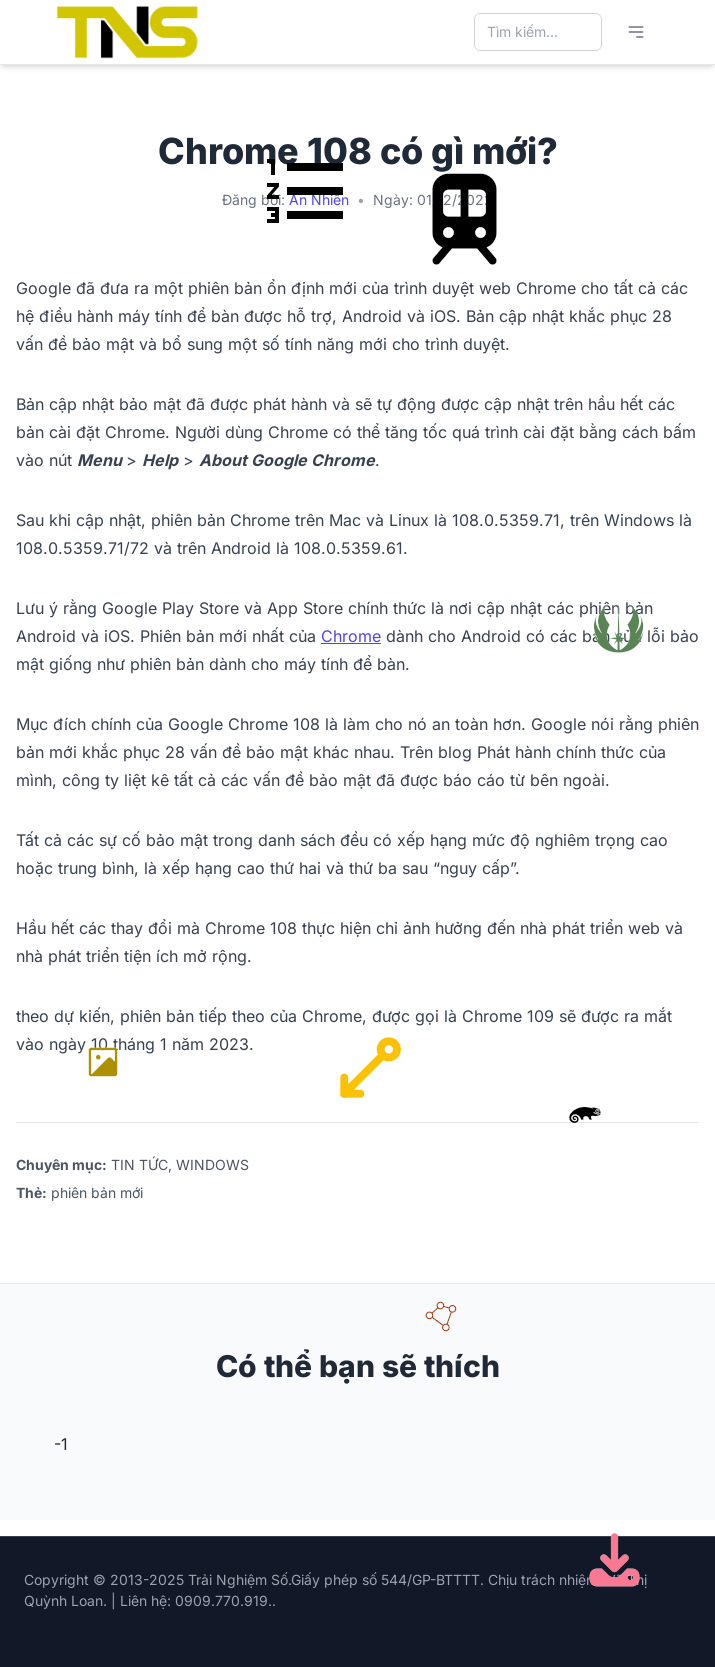 Image resolution: width=715 pixels, height=1667 pixels. Describe the element at coordinates (464, 216) in the screenshot. I see `view subway or metro transit options` at that location.